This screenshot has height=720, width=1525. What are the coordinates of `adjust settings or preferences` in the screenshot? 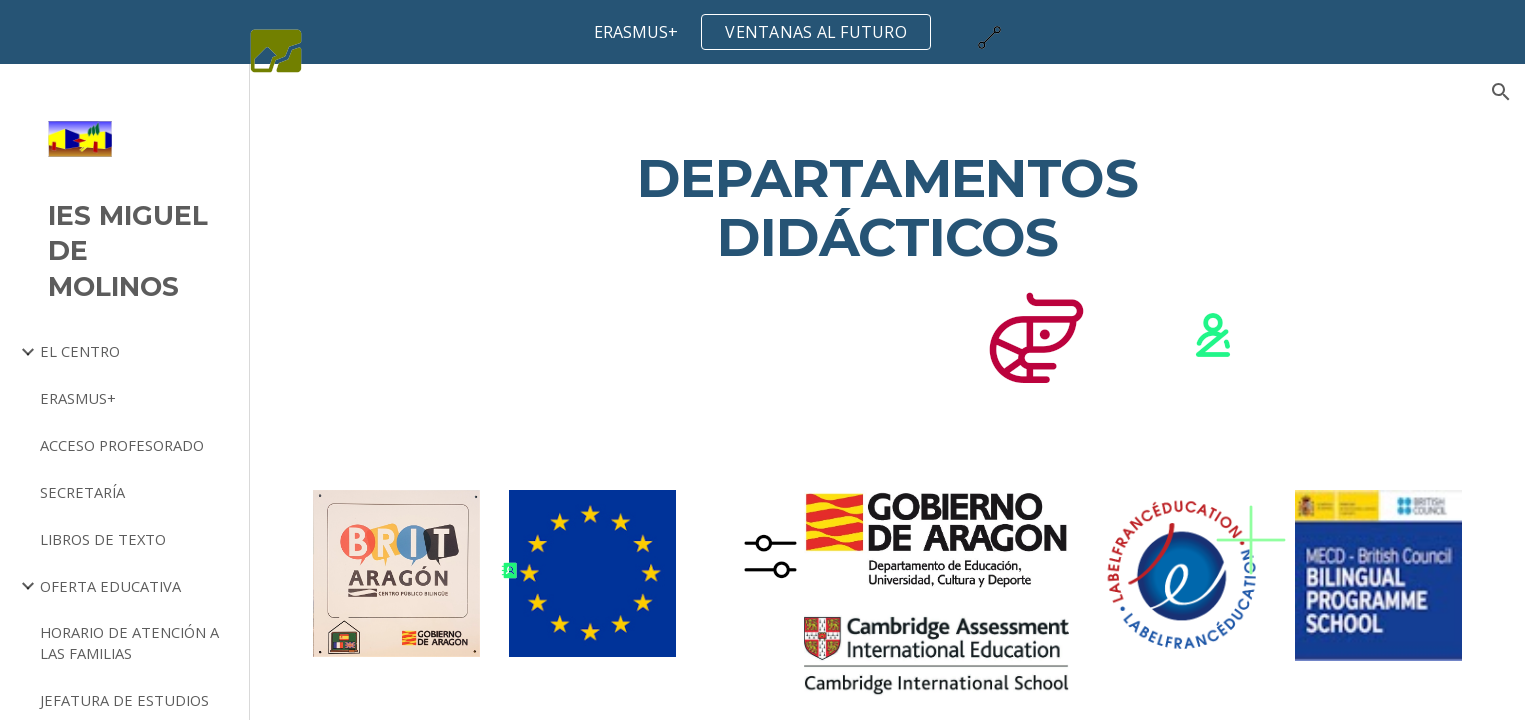 It's located at (770, 556).